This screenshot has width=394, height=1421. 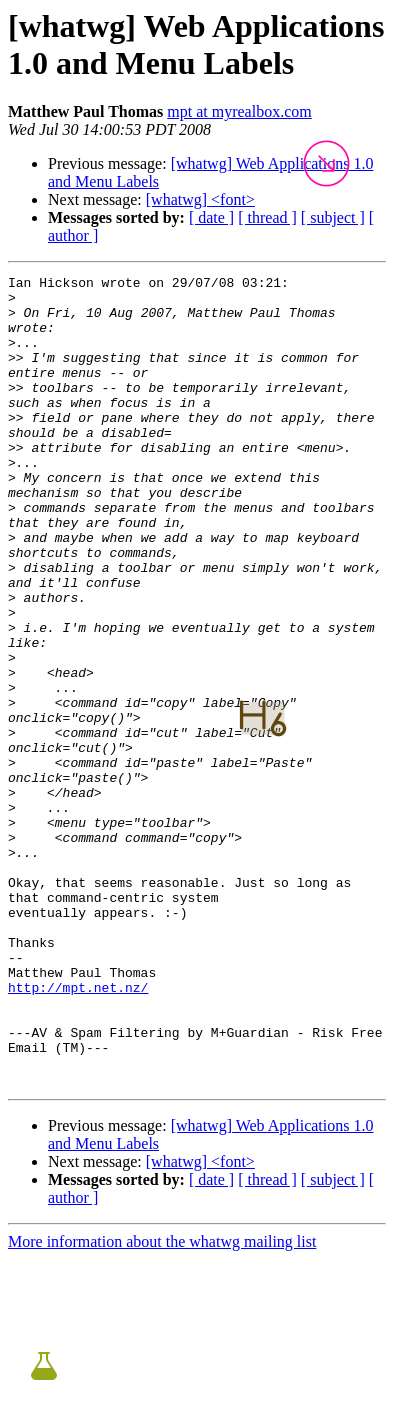 What do you see at coordinates (326, 163) in the screenshot?
I see `navigate to the next item diagonally` at bounding box center [326, 163].